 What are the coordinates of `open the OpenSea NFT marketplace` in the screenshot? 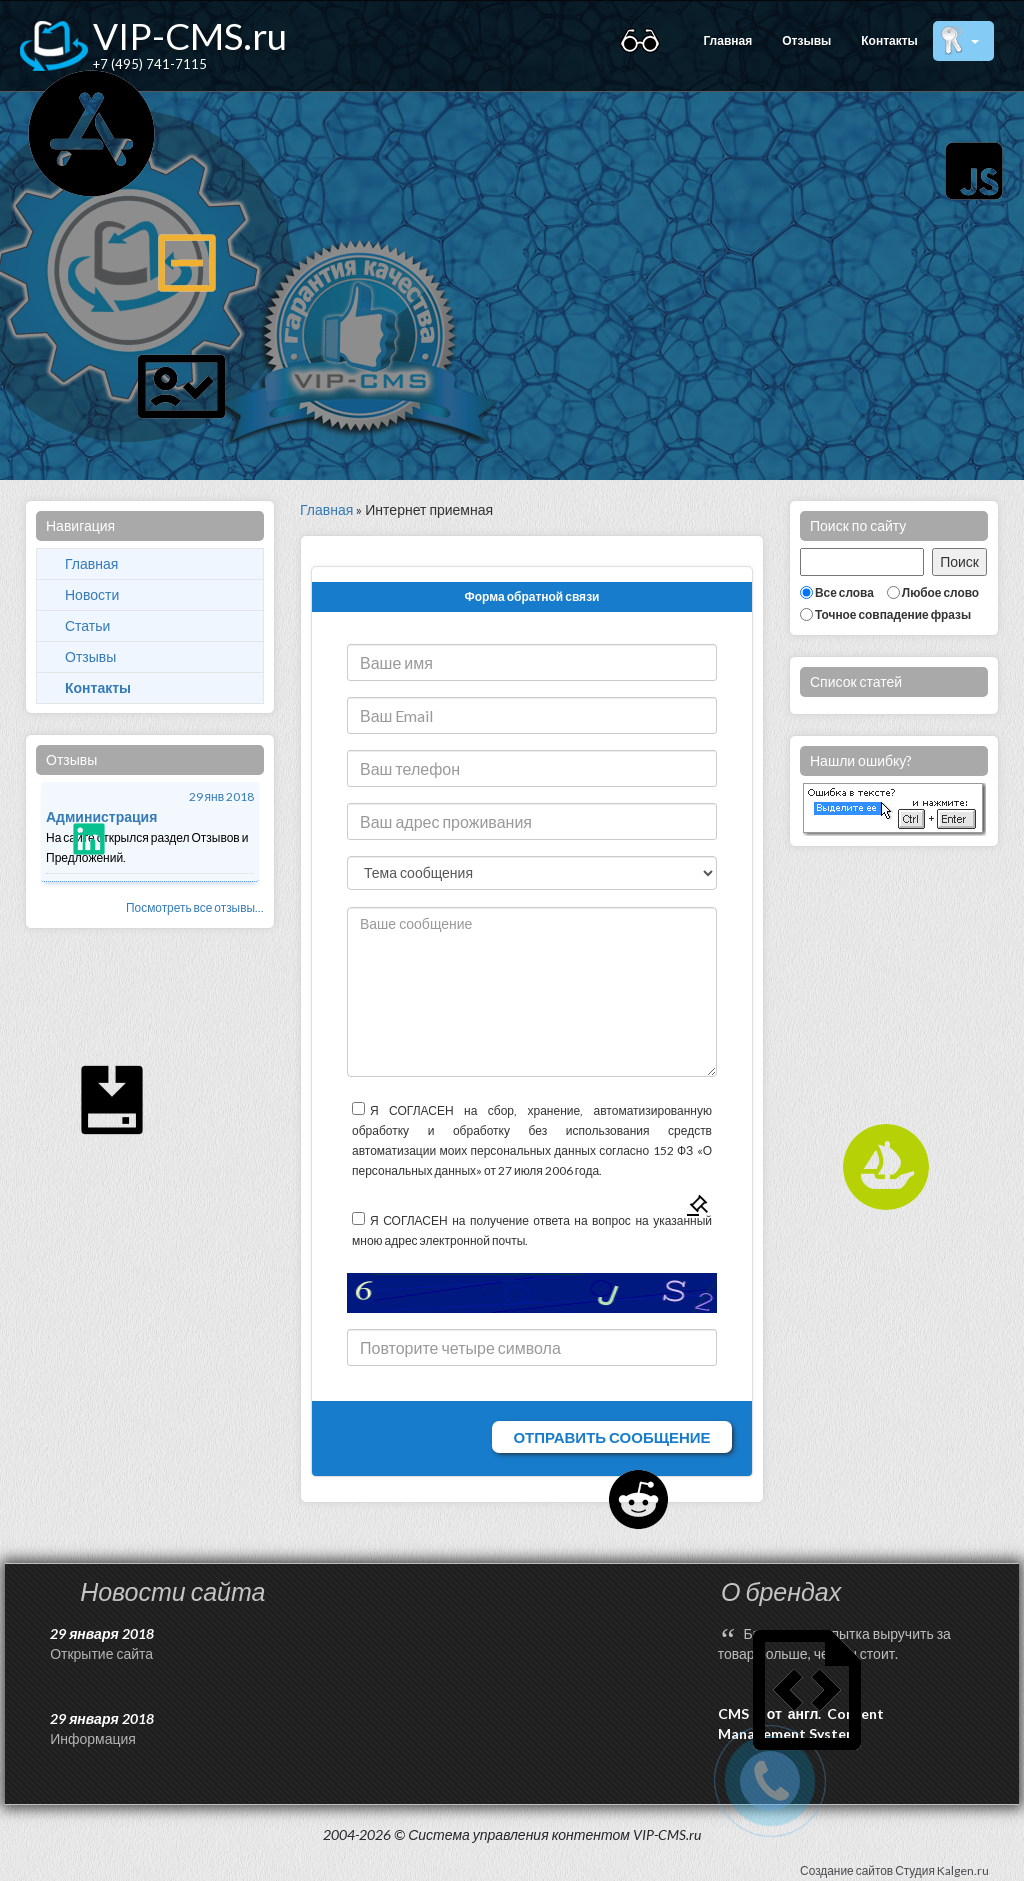 It's located at (886, 1167).